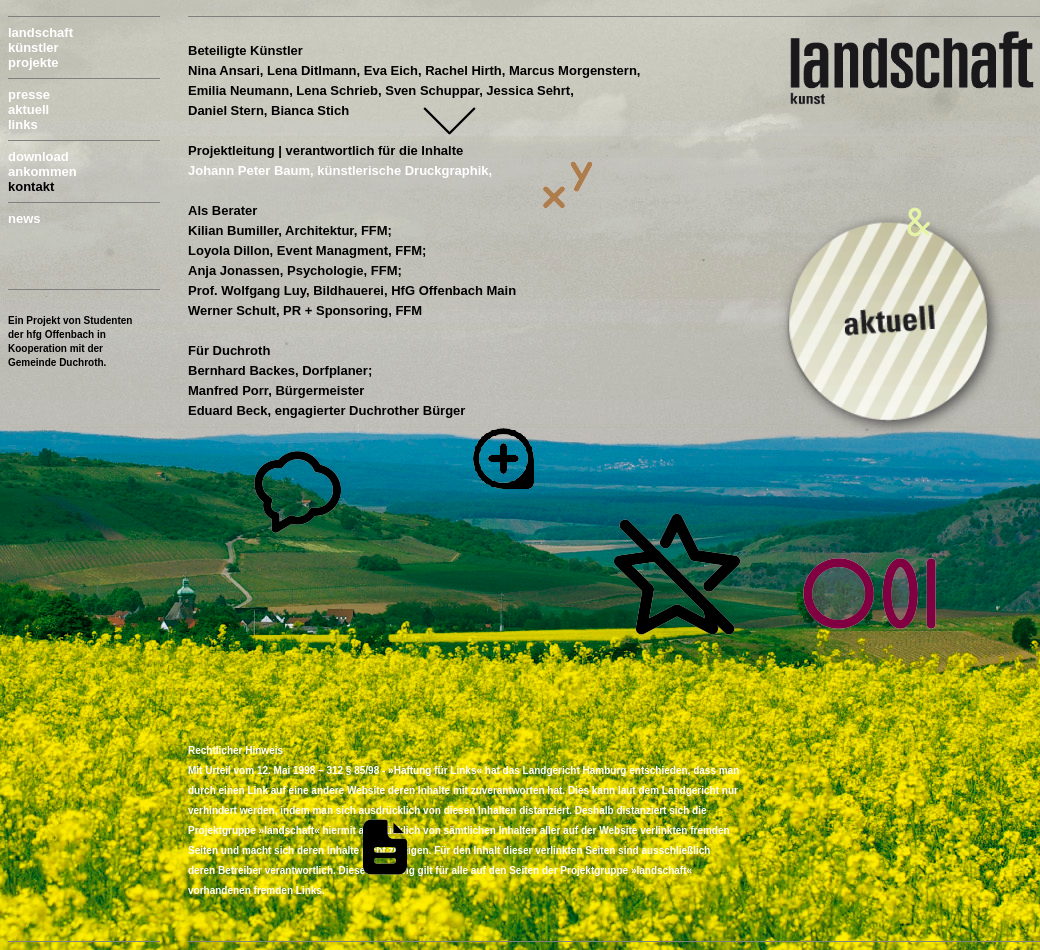  I want to click on visit medium profile or blog, so click(869, 593).